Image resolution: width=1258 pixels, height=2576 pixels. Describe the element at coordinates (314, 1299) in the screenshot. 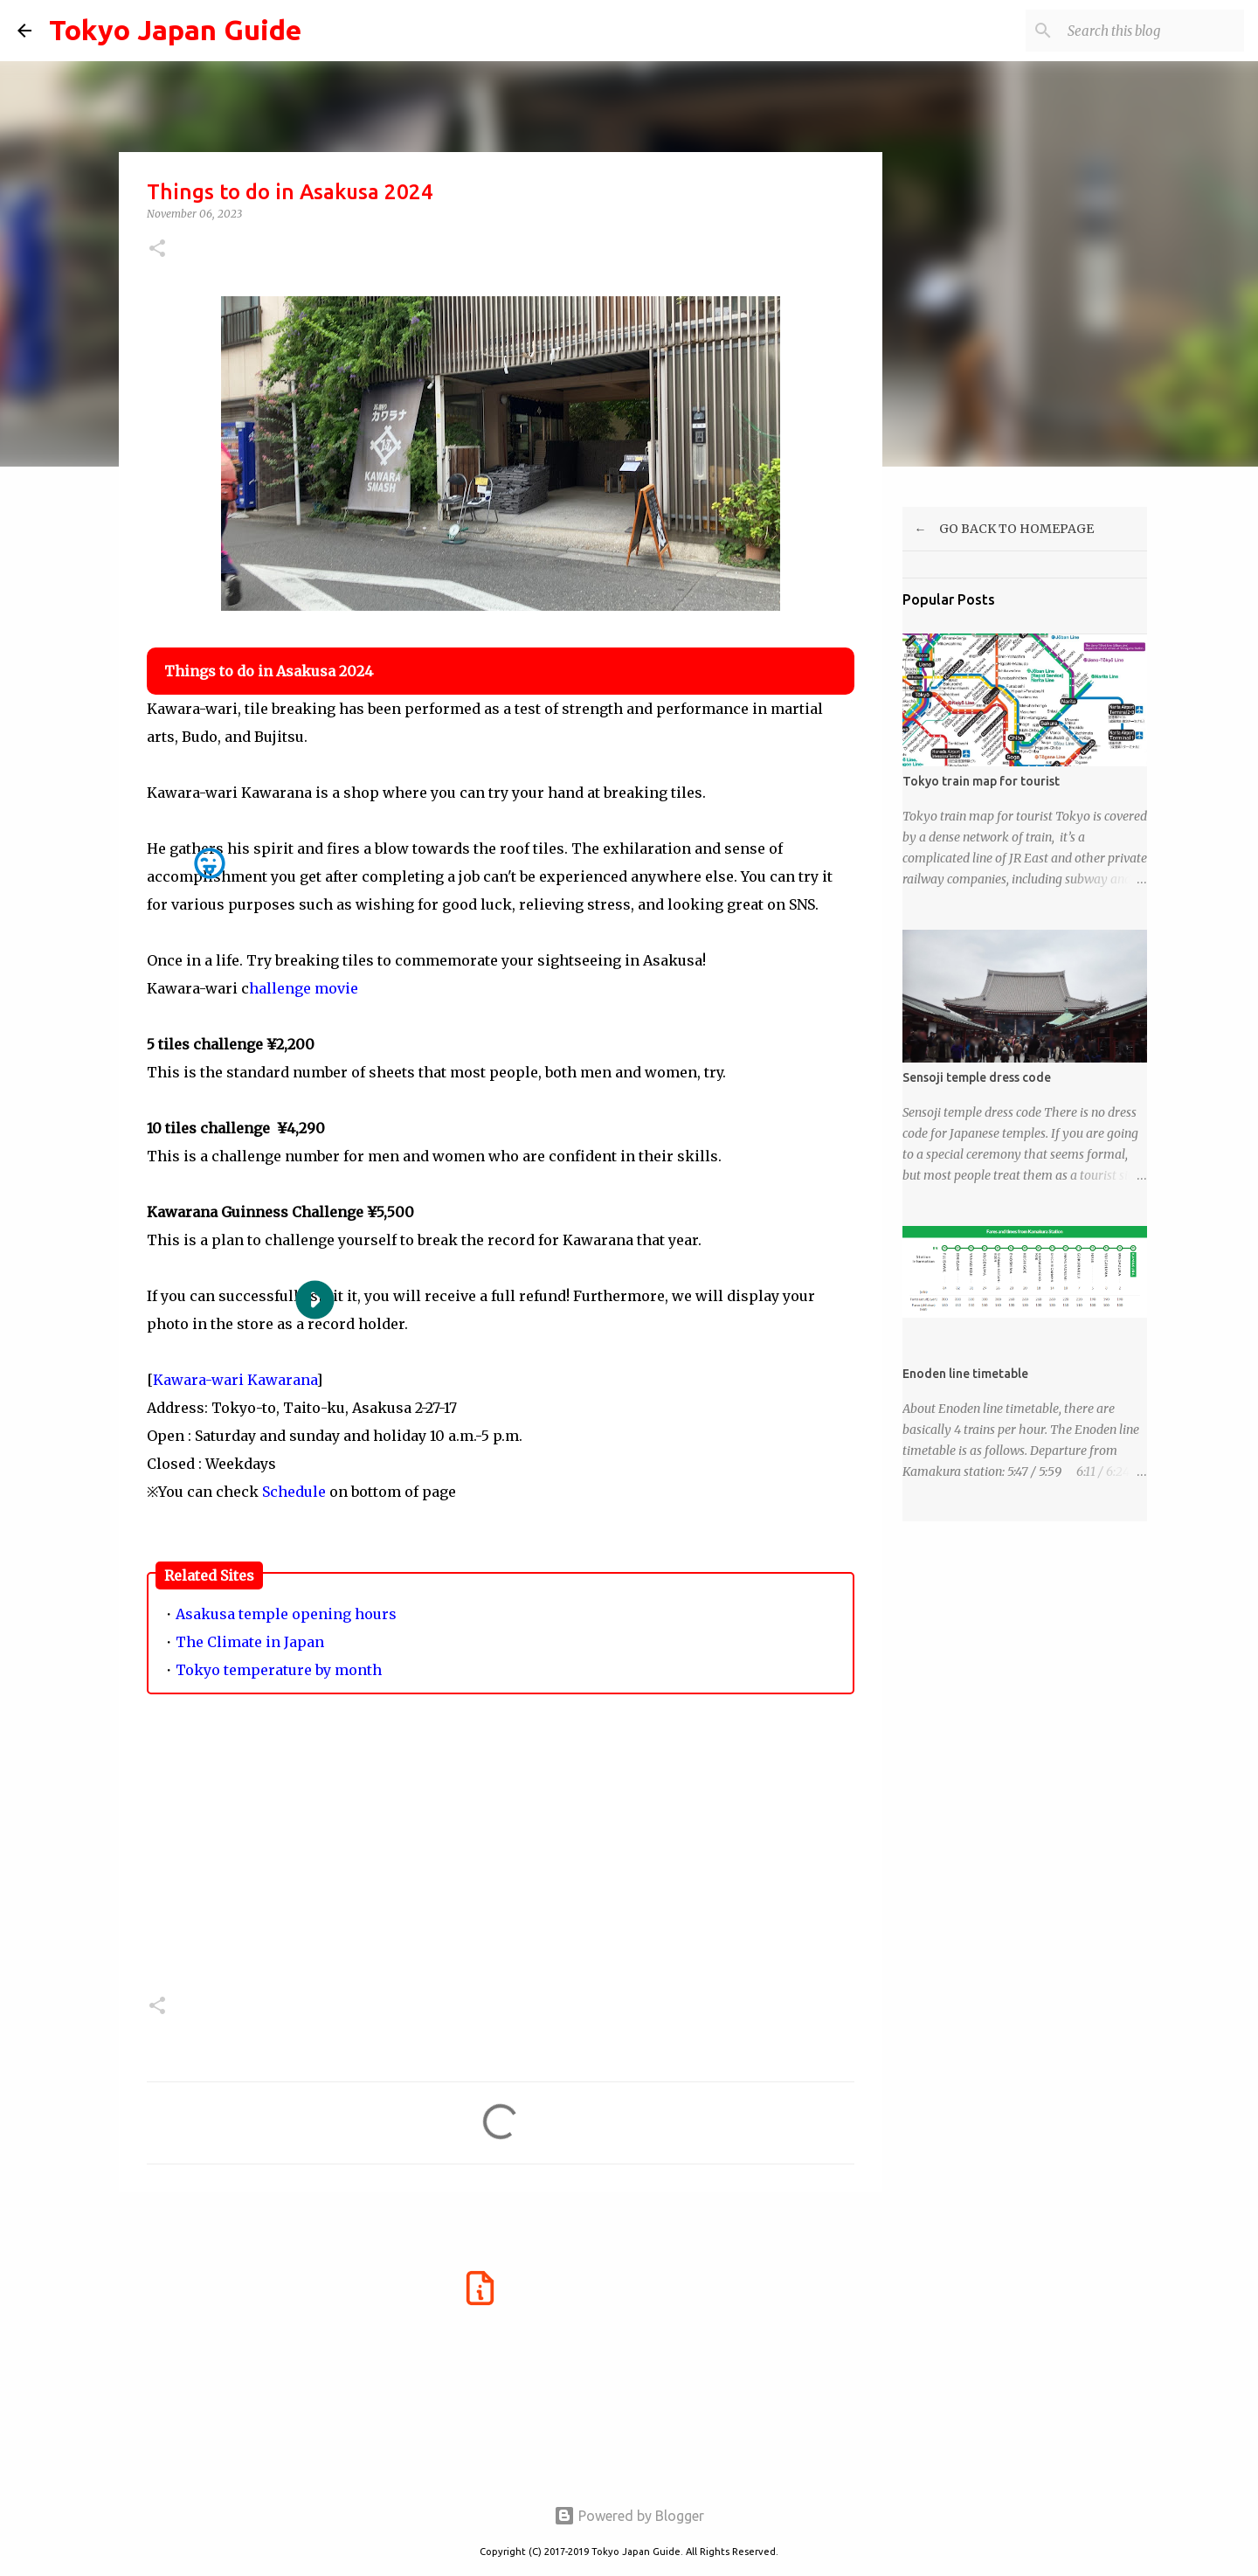

I see `play media or video content` at that location.